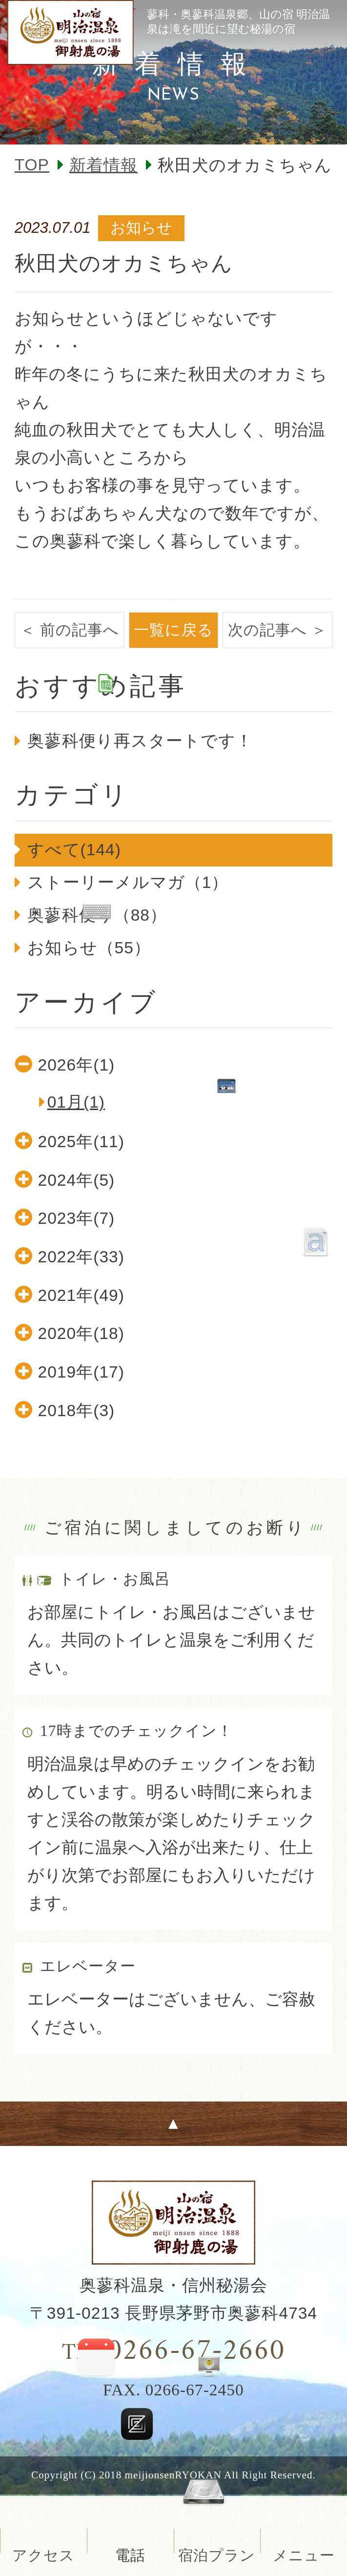 This screenshot has width=347, height=2576. What do you see at coordinates (209, 2366) in the screenshot?
I see `lock your screen` at bounding box center [209, 2366].